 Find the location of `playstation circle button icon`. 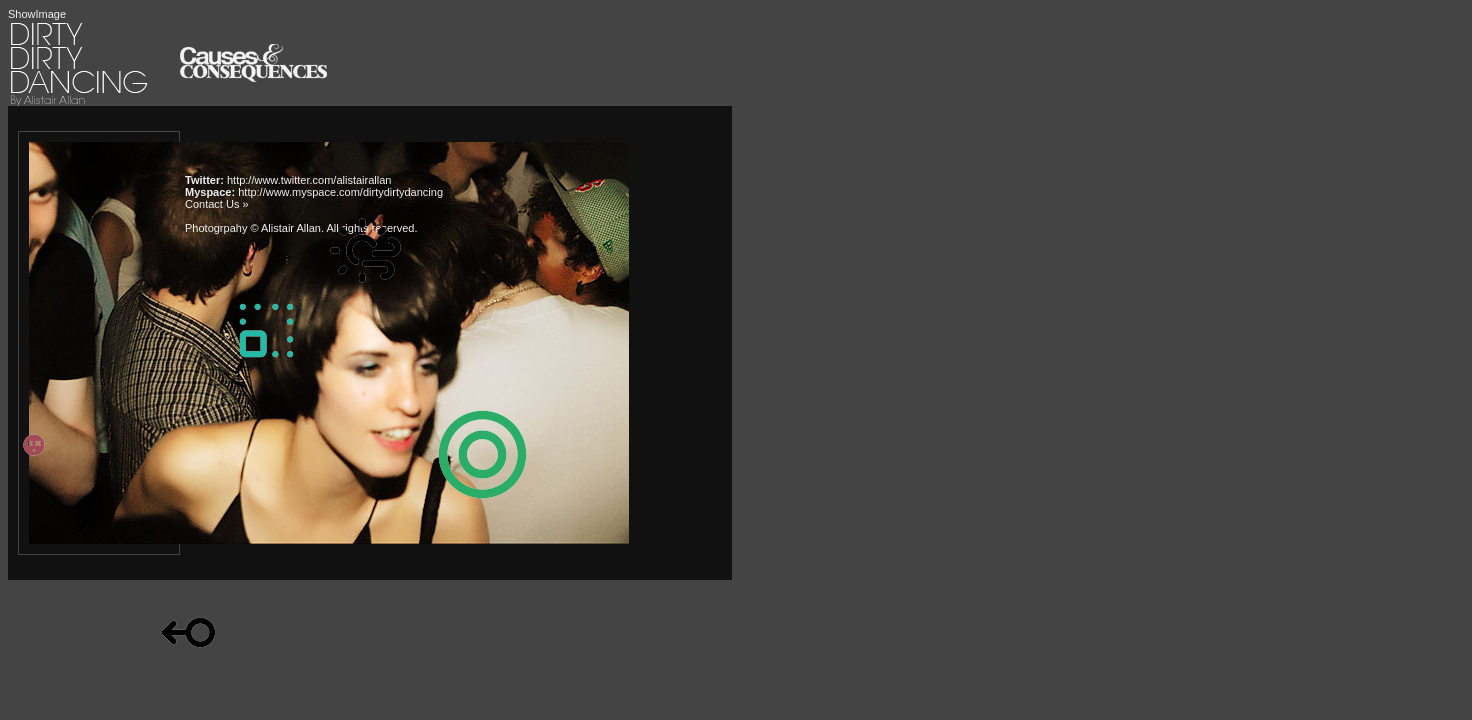

playstation circle button icon is located at coordinates (482, 454).